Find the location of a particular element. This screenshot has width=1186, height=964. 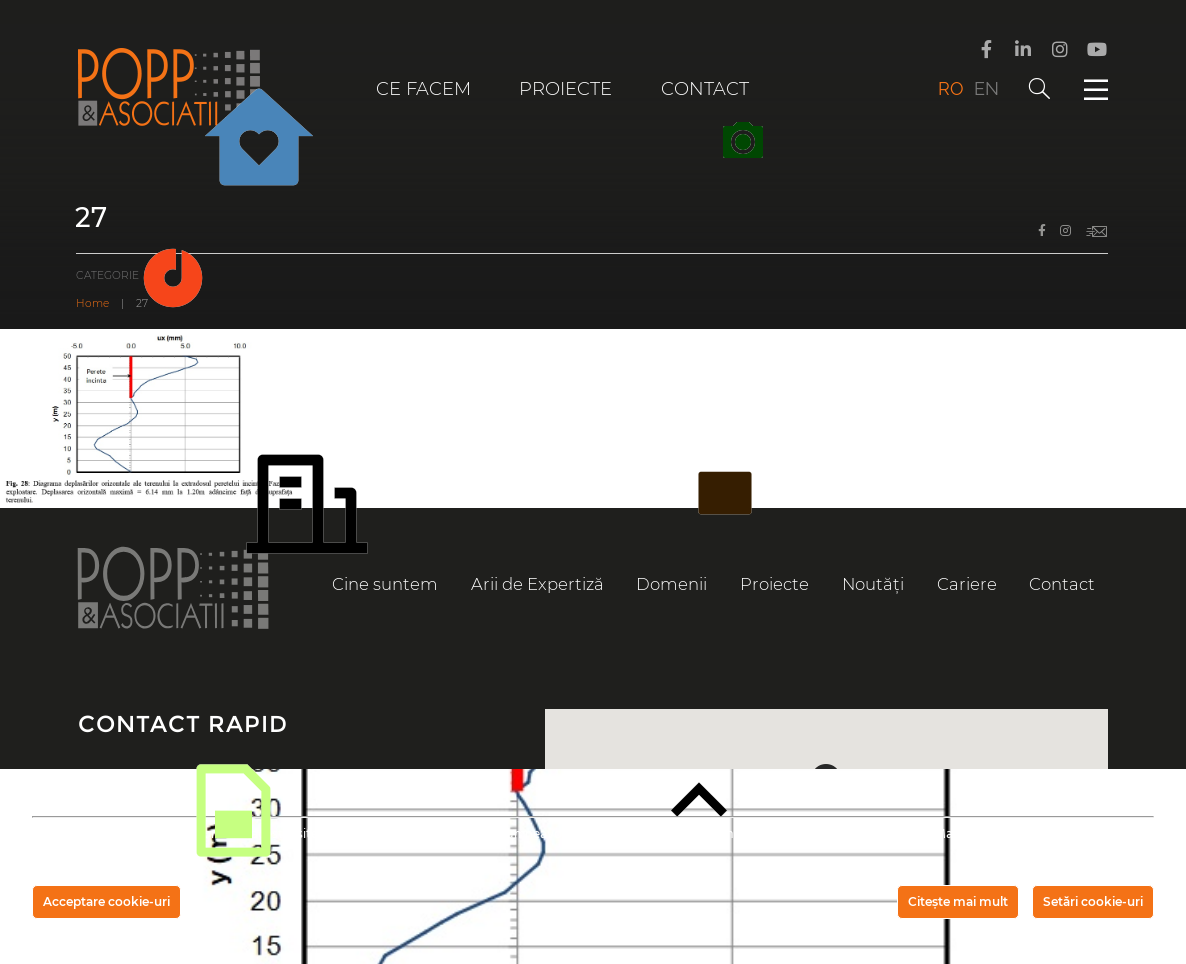

select a rectangular shape tool is located at coordinates (725, 493).